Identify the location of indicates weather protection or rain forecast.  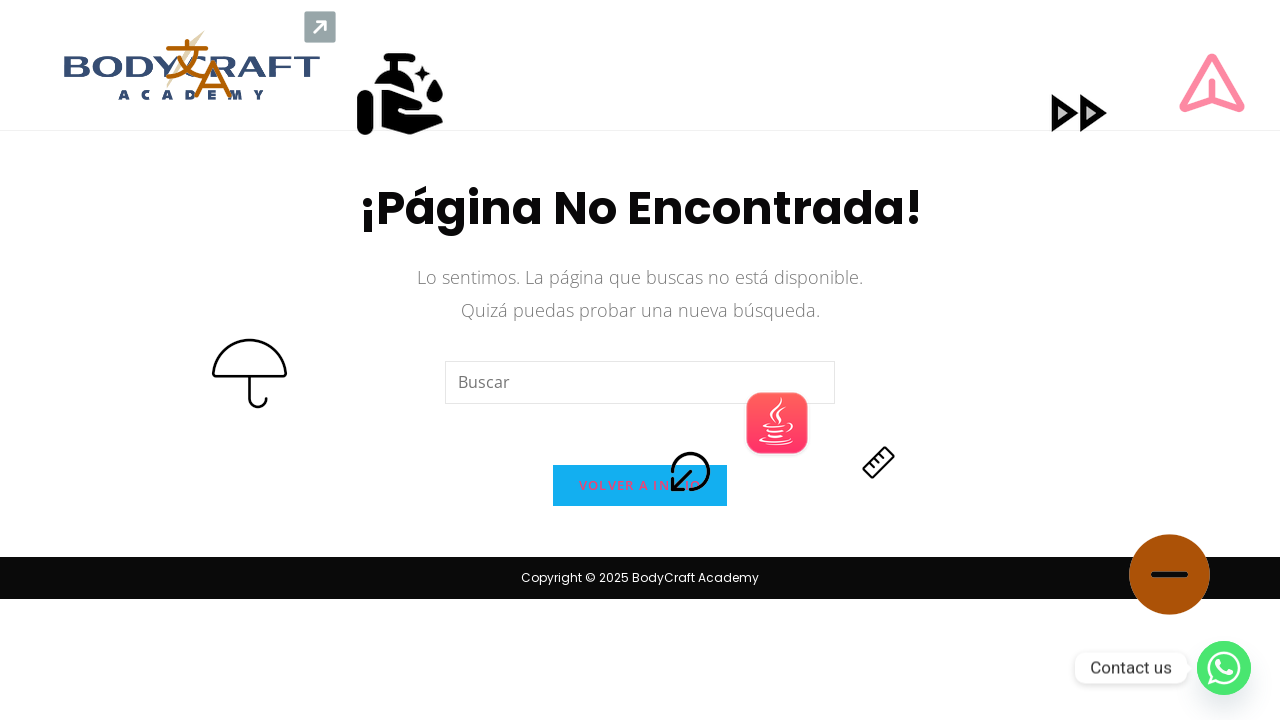
(249, 373).